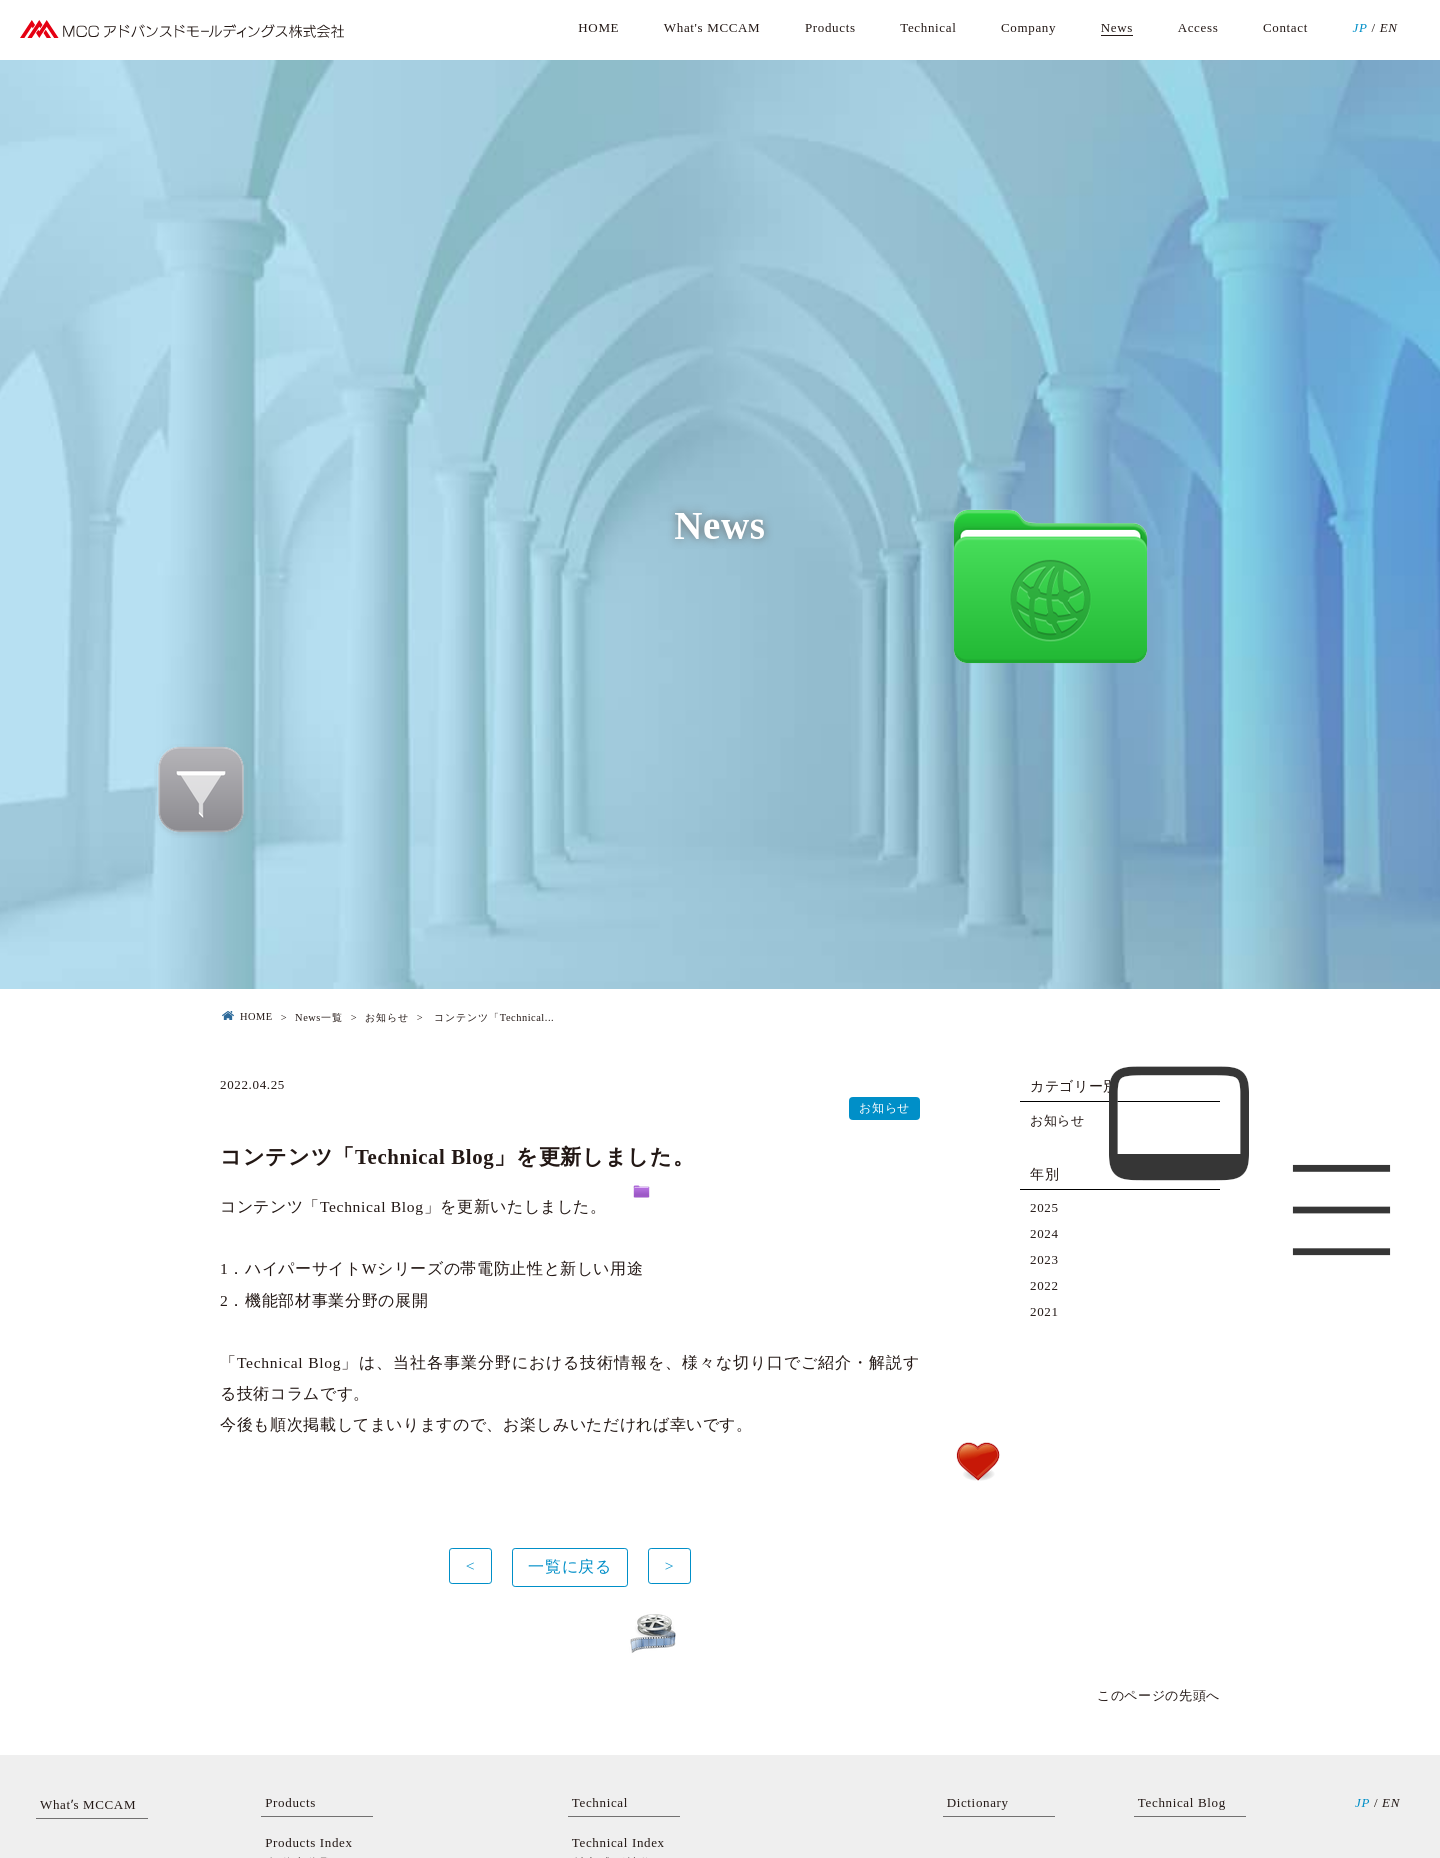 This screenshot has height=1858, width=1440. Describe the element at coordinates (653, 1635) in the screenshot. I see `indicates a video file type` at that location.